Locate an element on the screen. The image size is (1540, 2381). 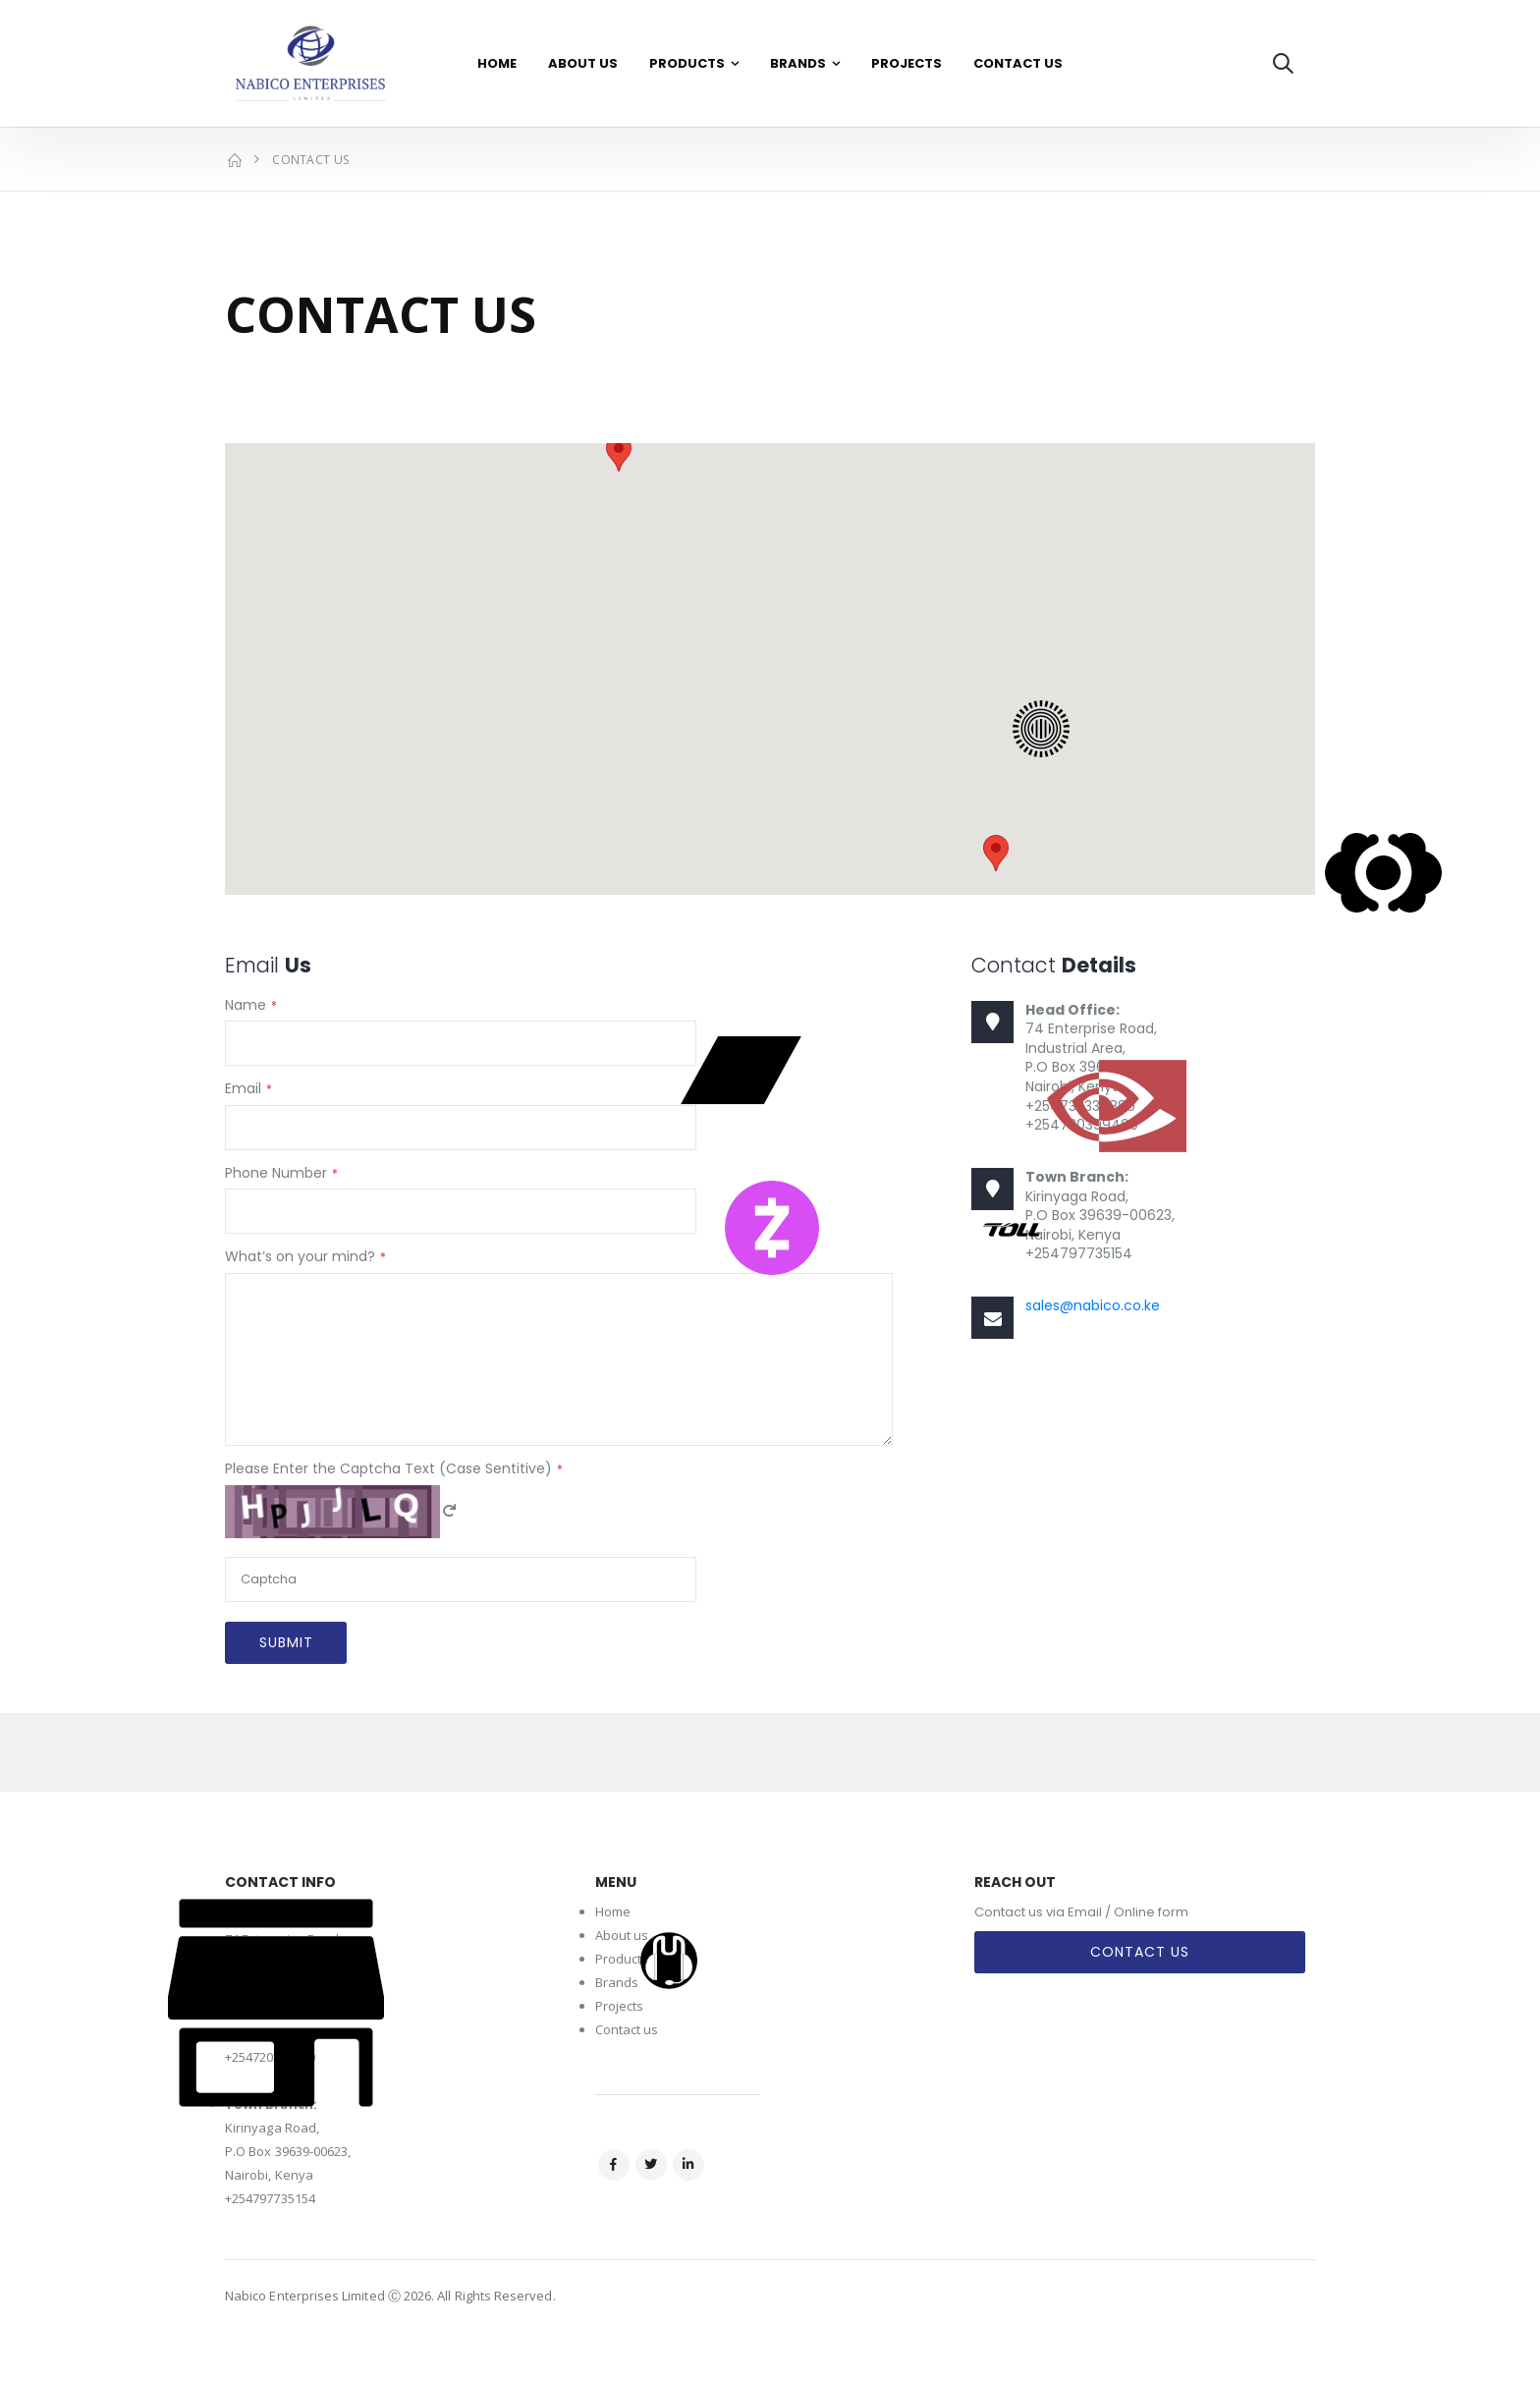
toll group logistics company logo is located at coordinates (1012, 1230).